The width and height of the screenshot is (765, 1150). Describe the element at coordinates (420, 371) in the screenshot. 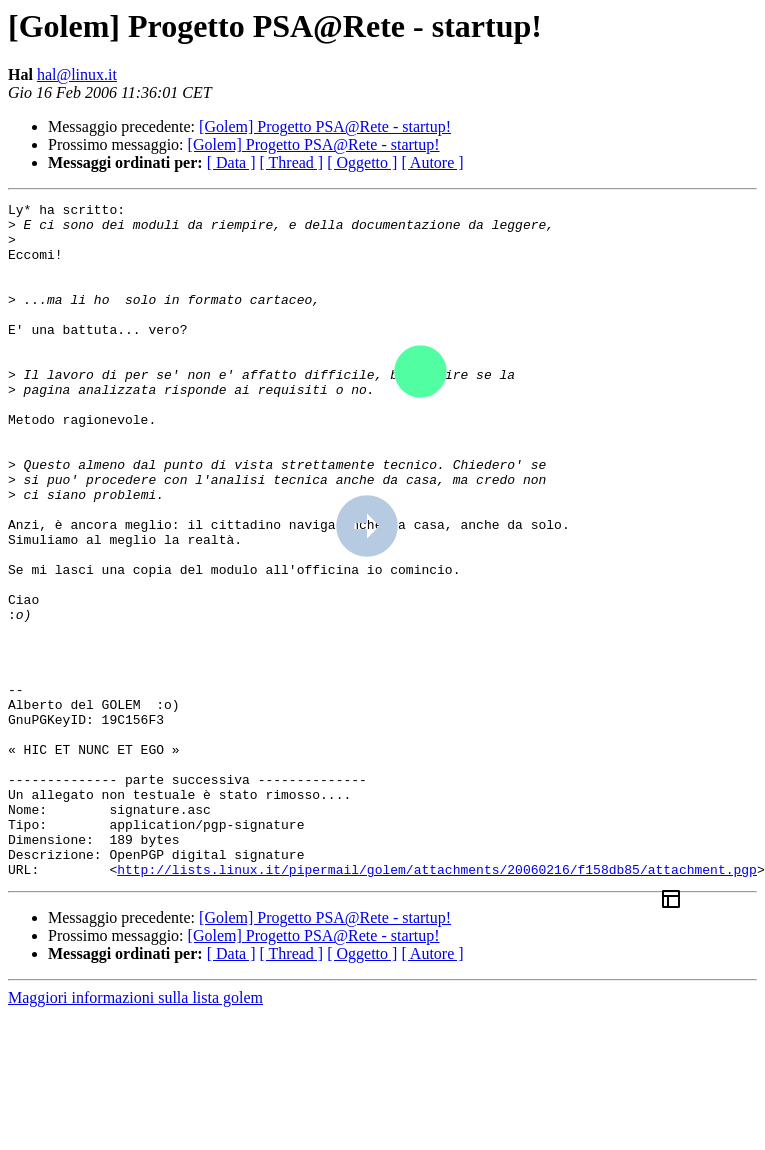

I see `unselected radio button or toggle option` at that location.